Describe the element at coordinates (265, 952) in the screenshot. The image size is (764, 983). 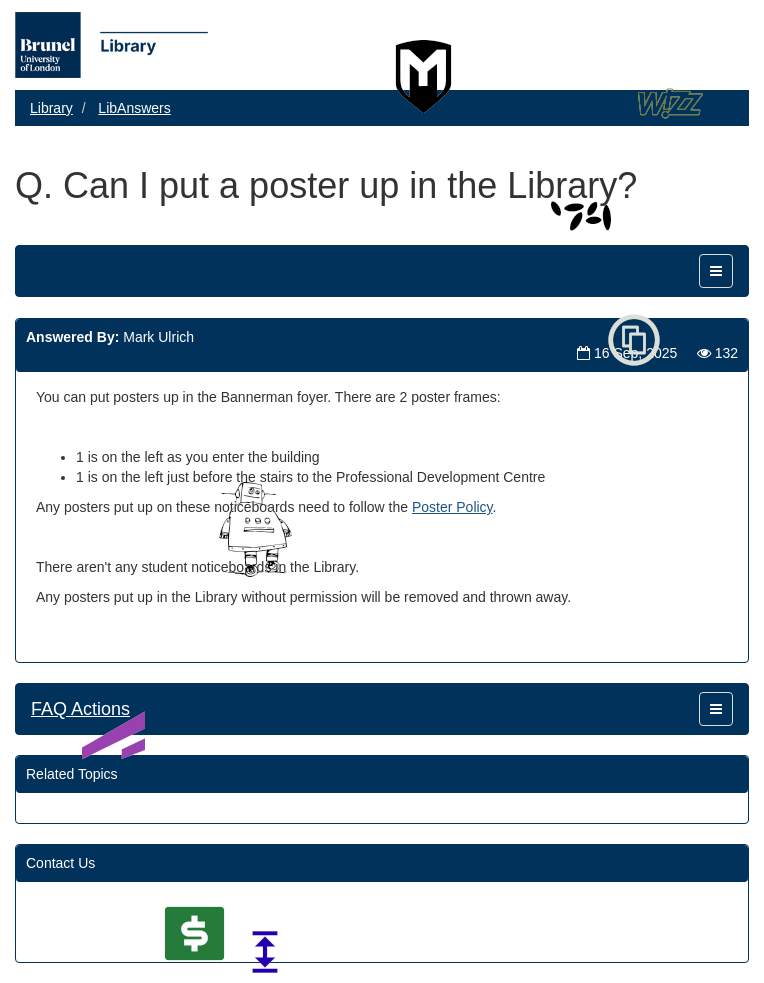
I see `expand content to full height` at that location.